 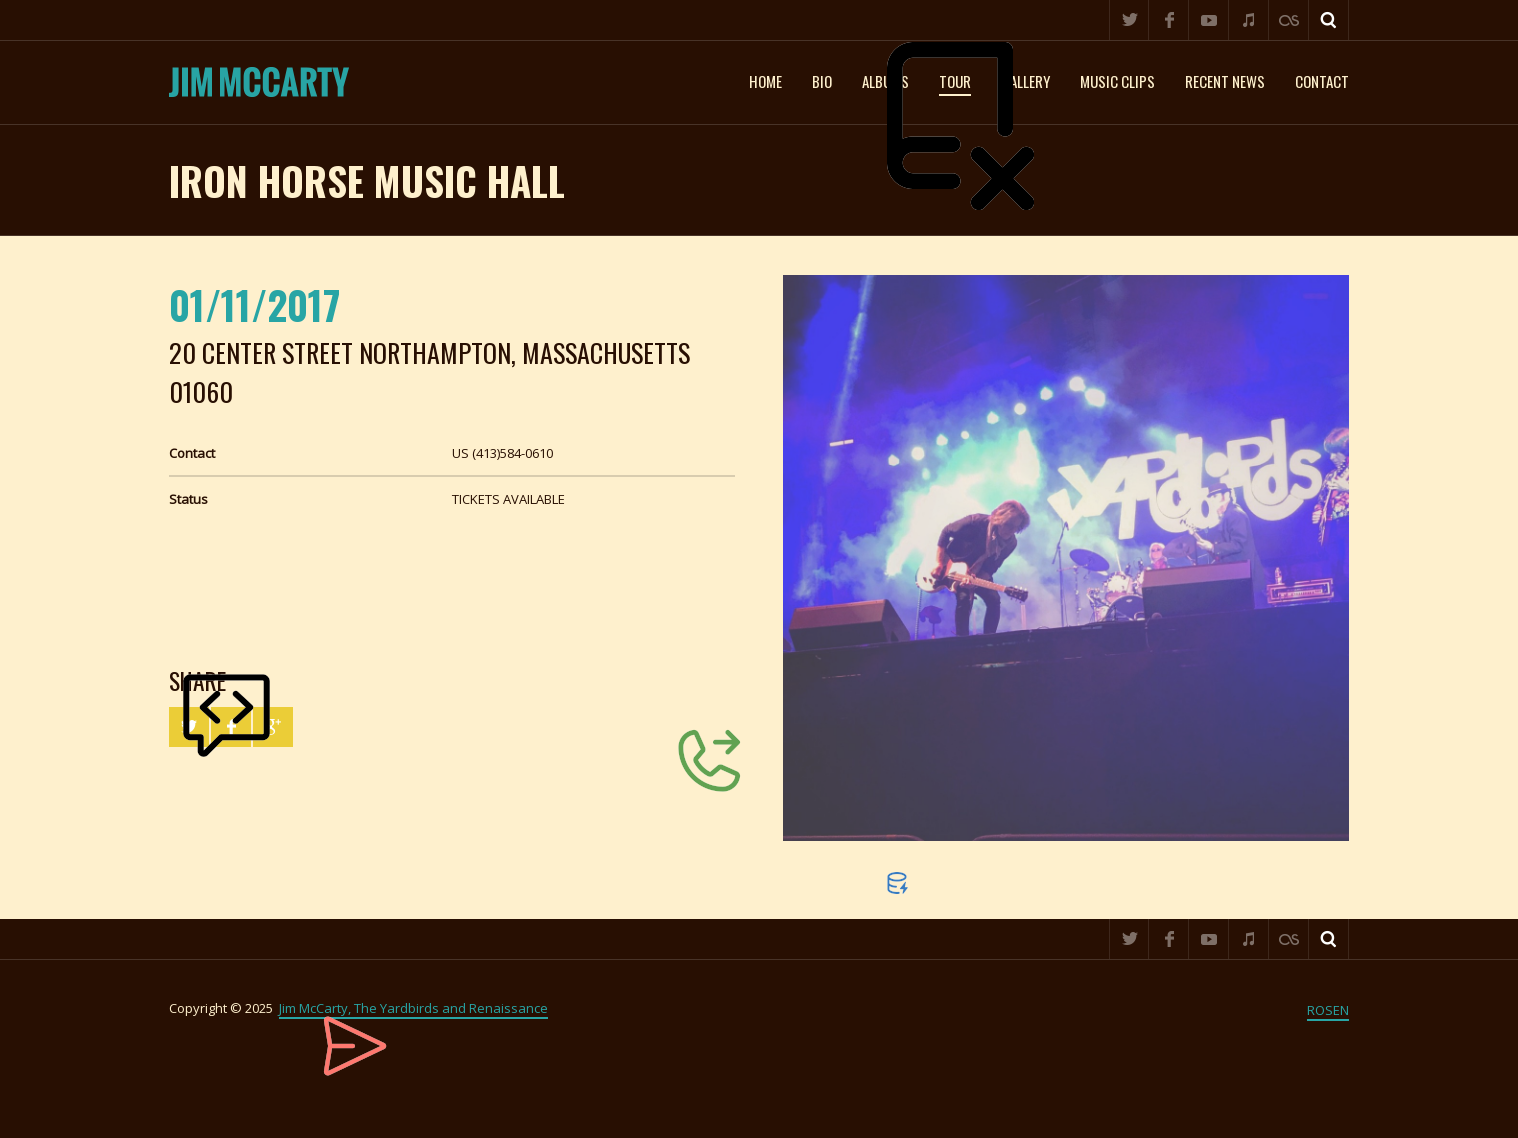 What do you see at coordinates (226, 713) in the screenshot?
I see `view code review comments` at bounding box center [226, 713].